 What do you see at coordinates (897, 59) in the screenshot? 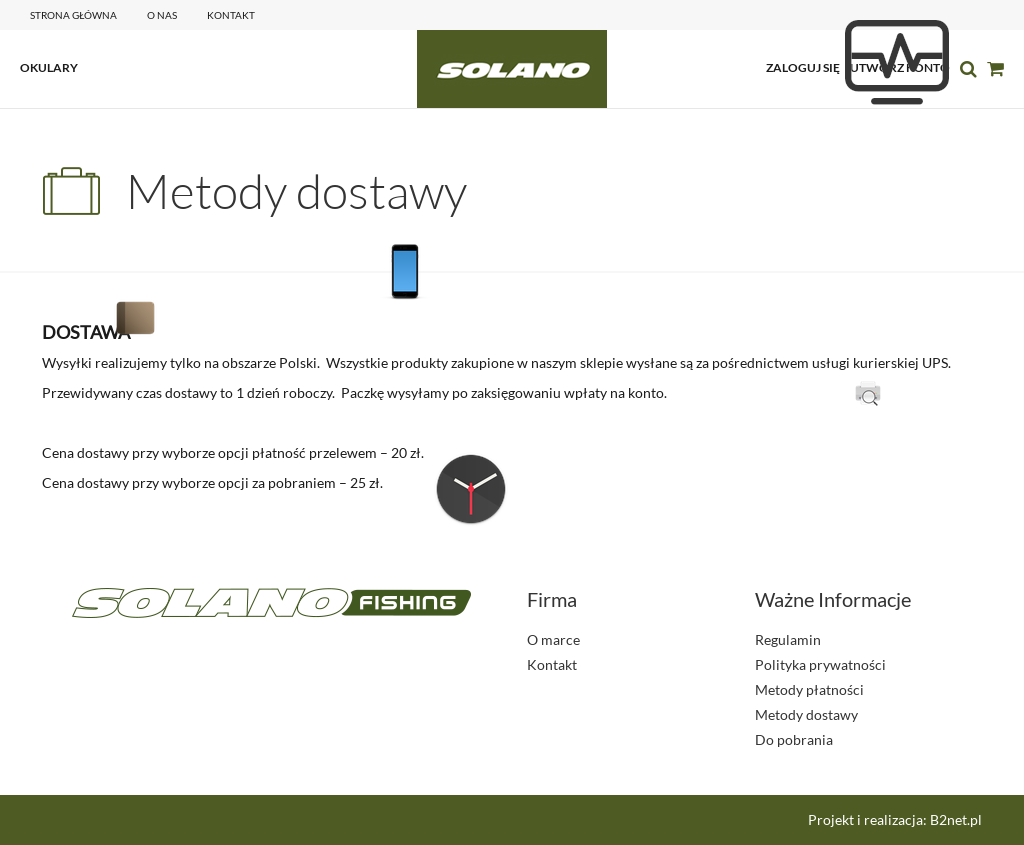
I see `access device diagnostics and system health` at bounding box center [897, 59].